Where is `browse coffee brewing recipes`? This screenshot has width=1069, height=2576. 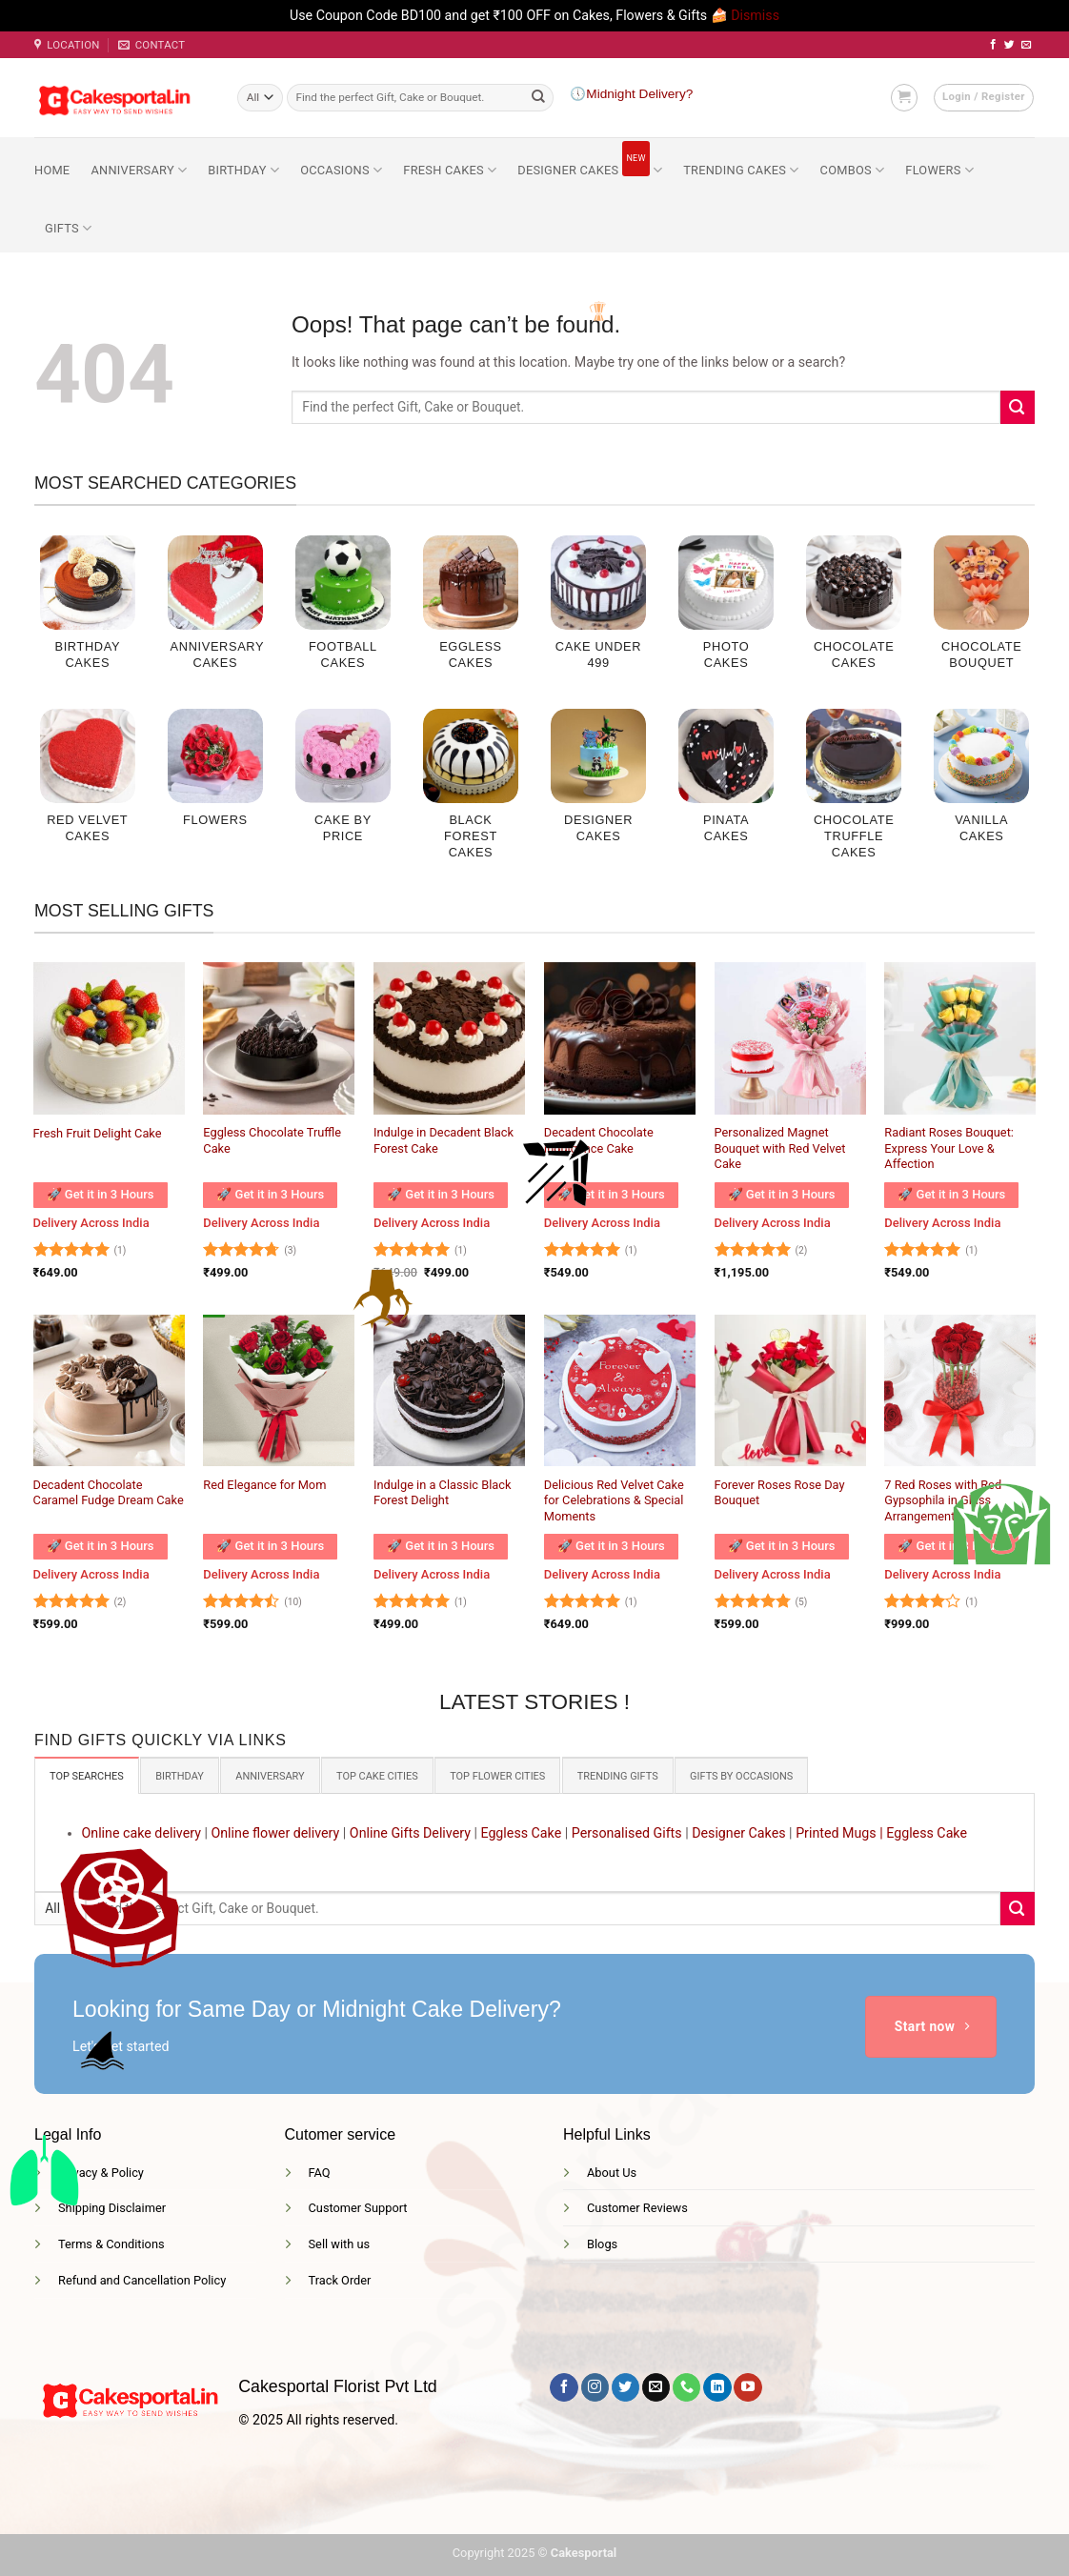 browse coffee brewing recipes is located at coordinates (598, 311).